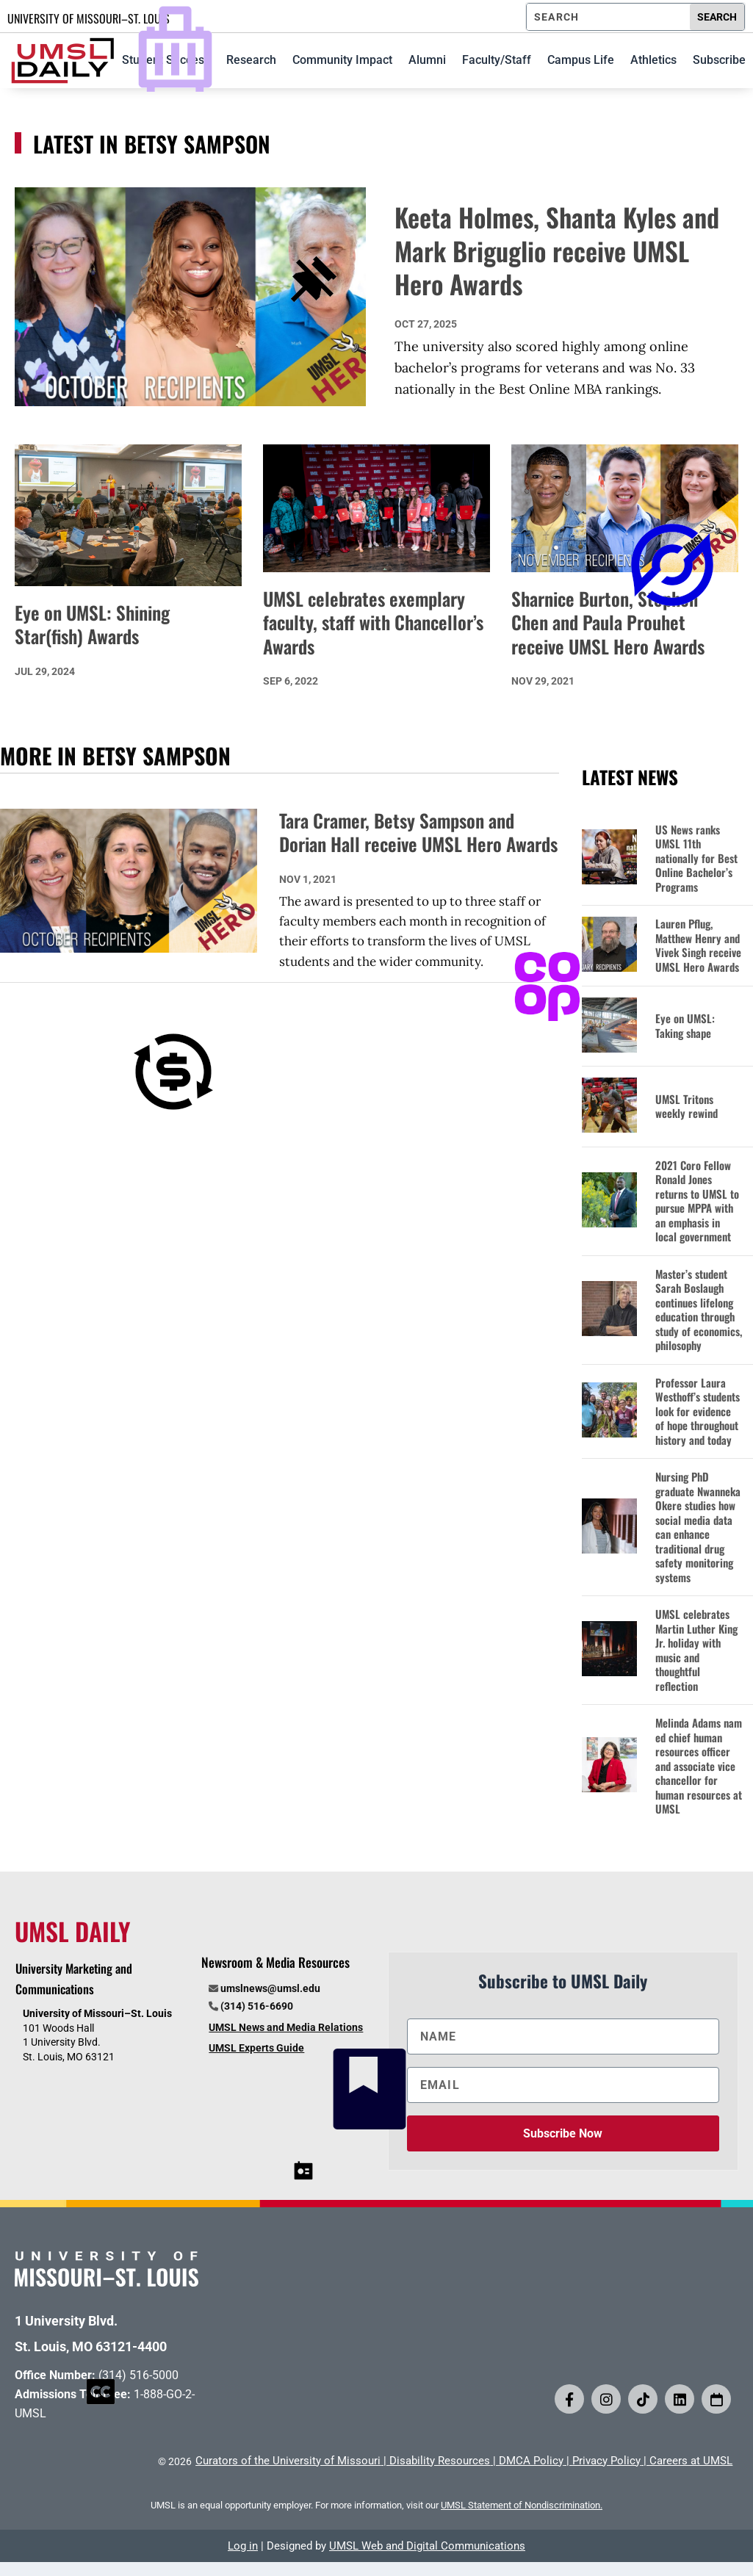  What do you see at coordinates (311, 281) in the screenshot?
I see `unpin a saved location` at bounding box center [311, 281].